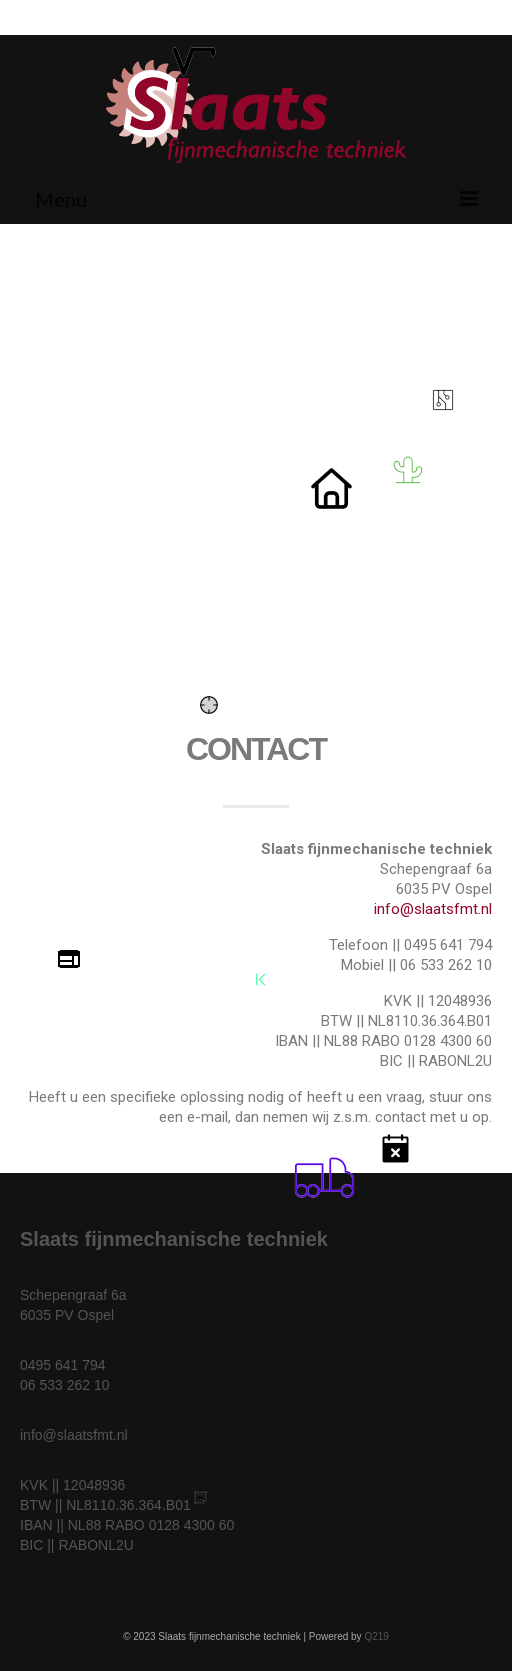  Describe the element at coordinates (200, 1497) in the screenshot. I see `create a new note` at that location.